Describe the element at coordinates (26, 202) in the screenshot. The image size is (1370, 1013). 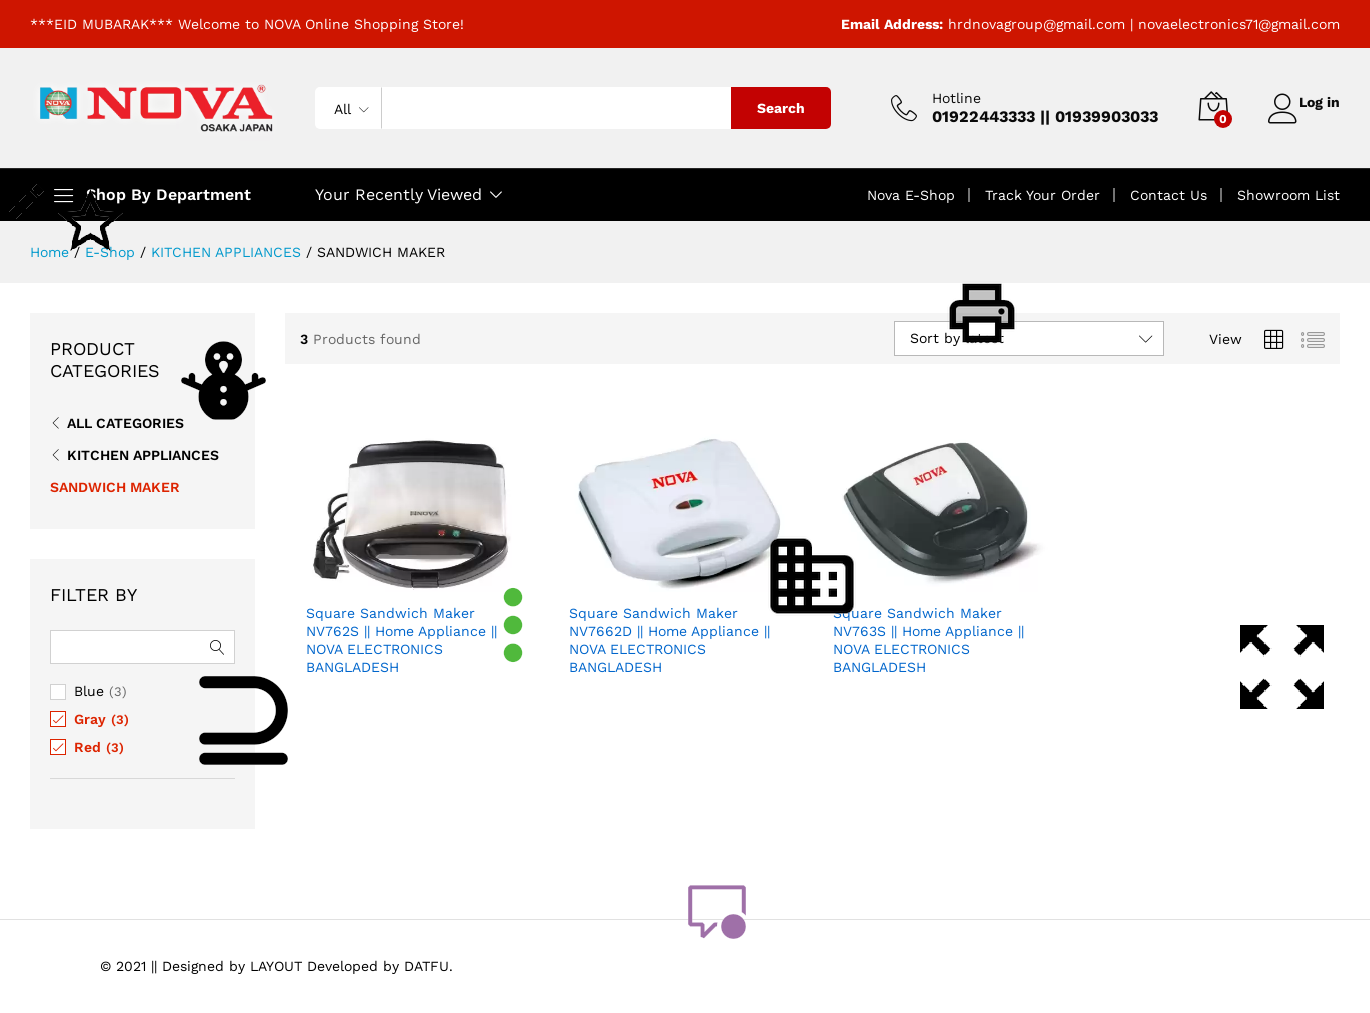
I see `edit or modify content` at that location.